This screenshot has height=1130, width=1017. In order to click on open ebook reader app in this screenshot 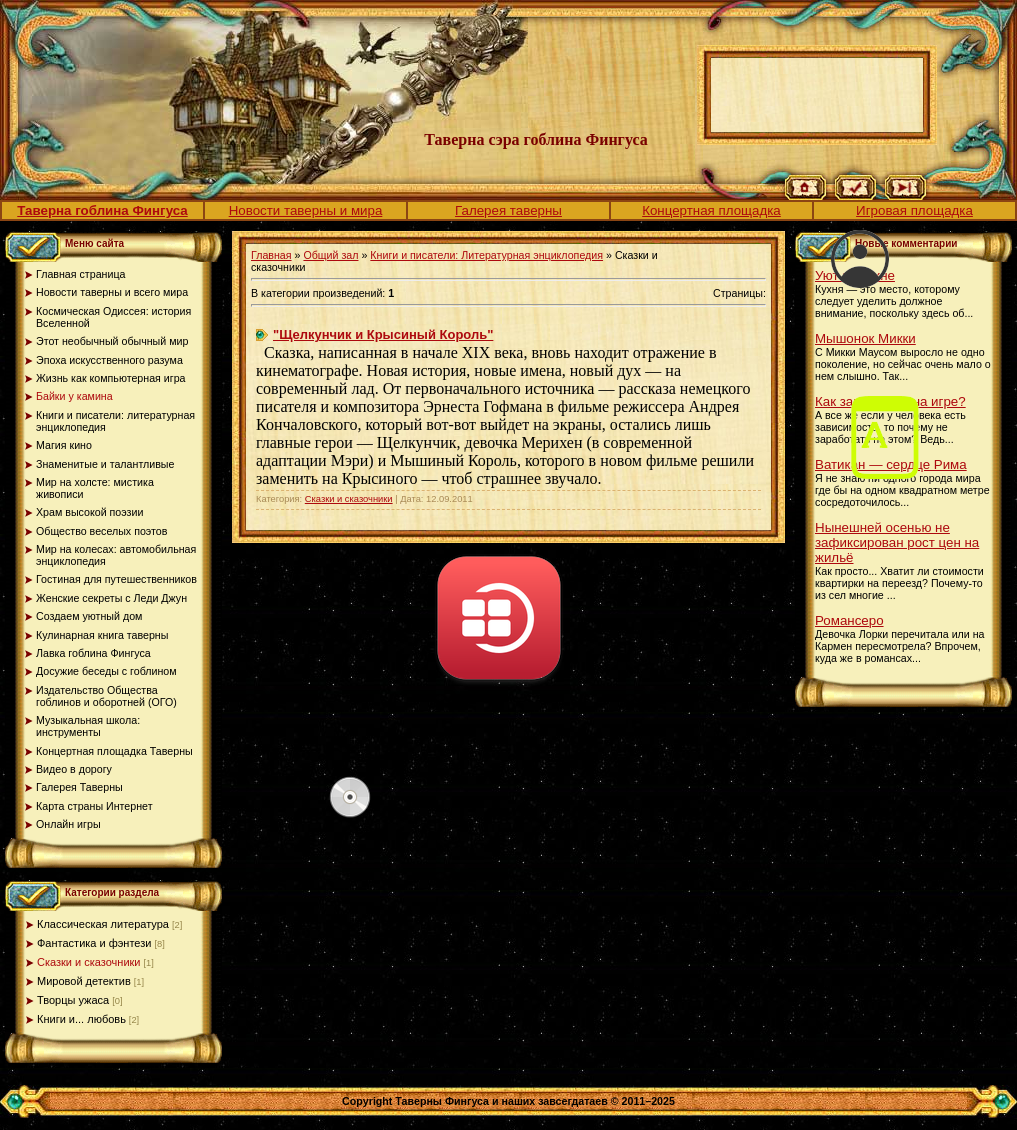, I will do `click(887, 437)`.